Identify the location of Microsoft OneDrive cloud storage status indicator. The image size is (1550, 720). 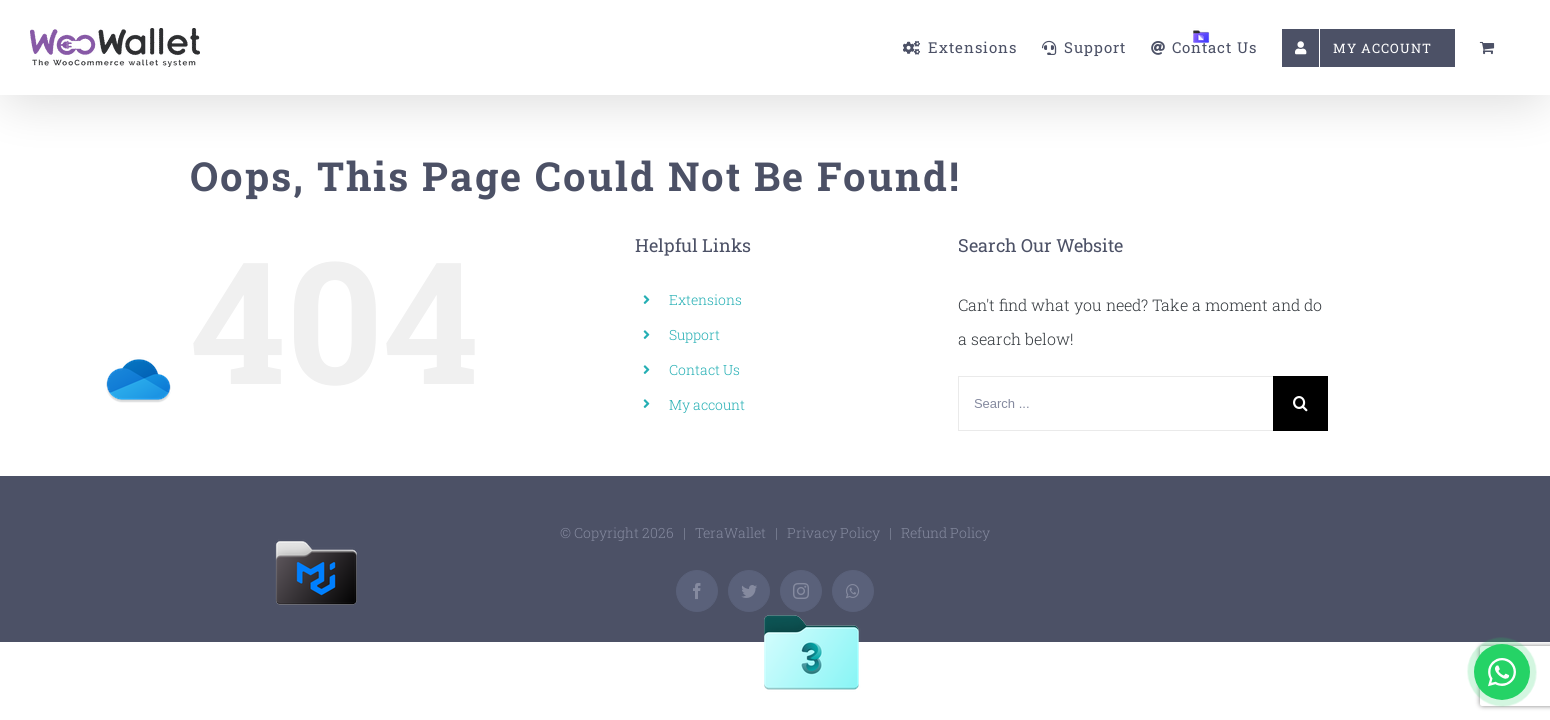
(138, 379).